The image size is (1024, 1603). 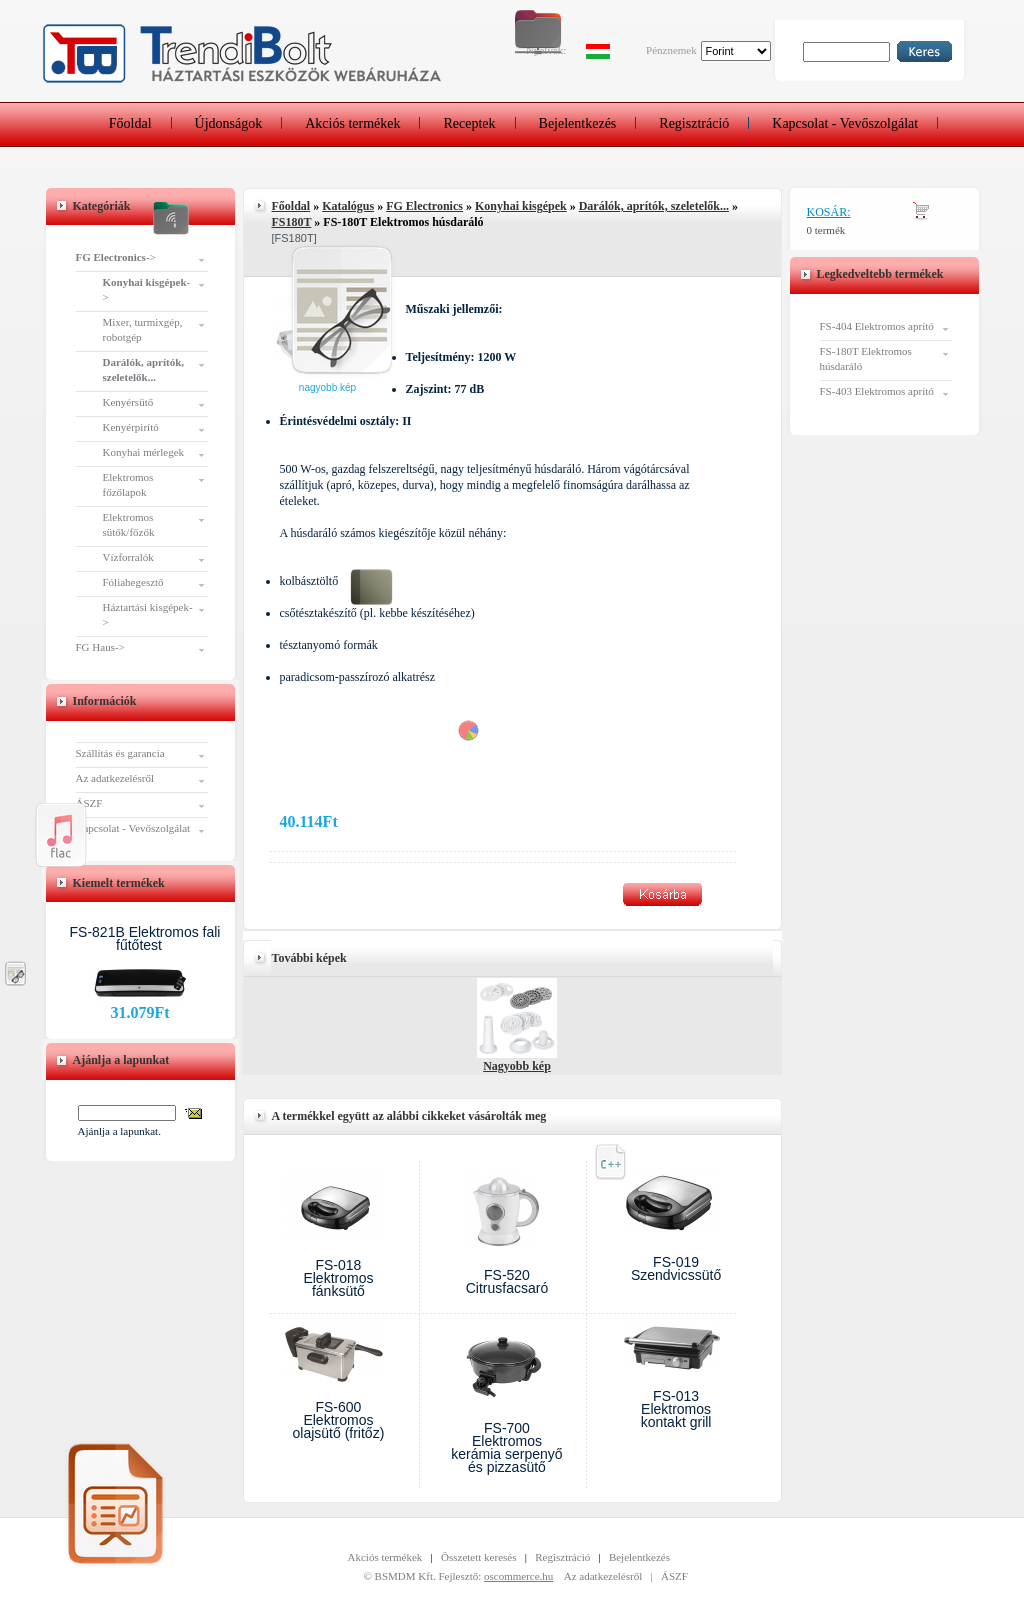 I want to click on open a presentation file, so click(x=115, y=1503).